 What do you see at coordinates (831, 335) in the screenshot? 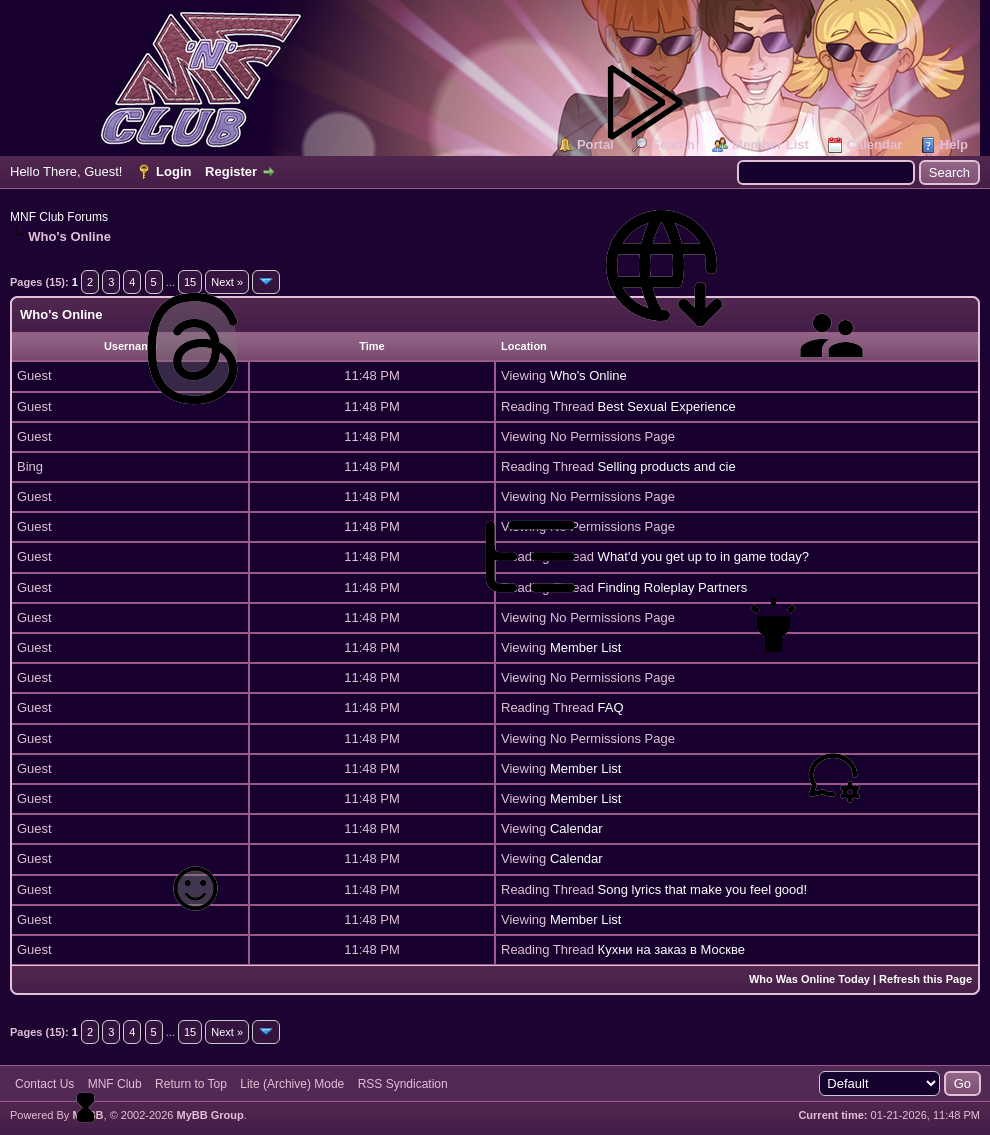
I see `manage team members or user accounts` at bounding box center [831, 335].